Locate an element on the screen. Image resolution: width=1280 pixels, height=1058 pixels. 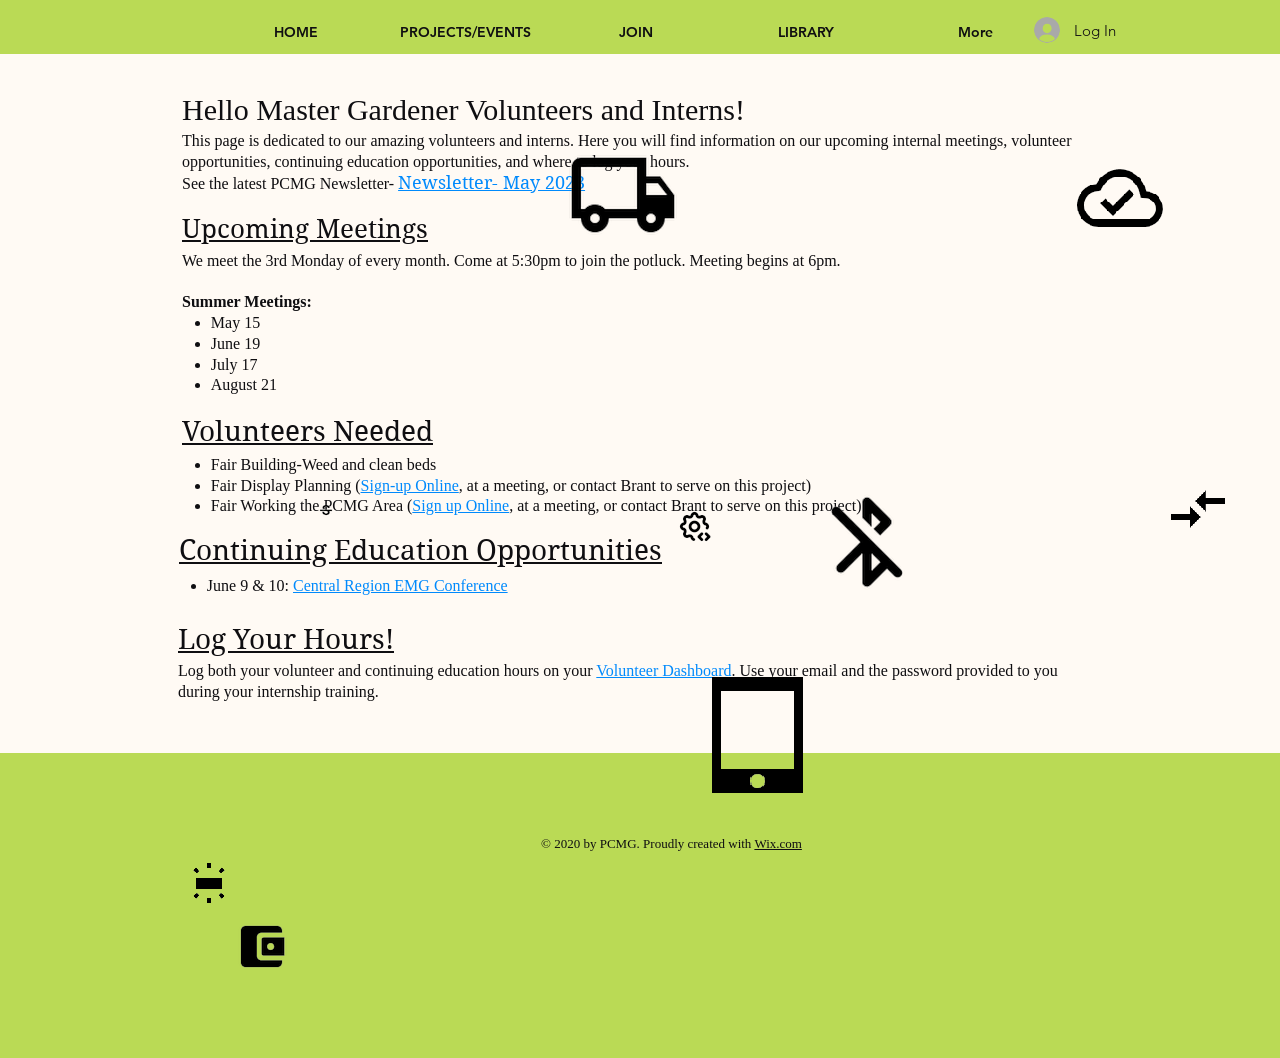
access developer or code settings is located at coordinates (694, 526).